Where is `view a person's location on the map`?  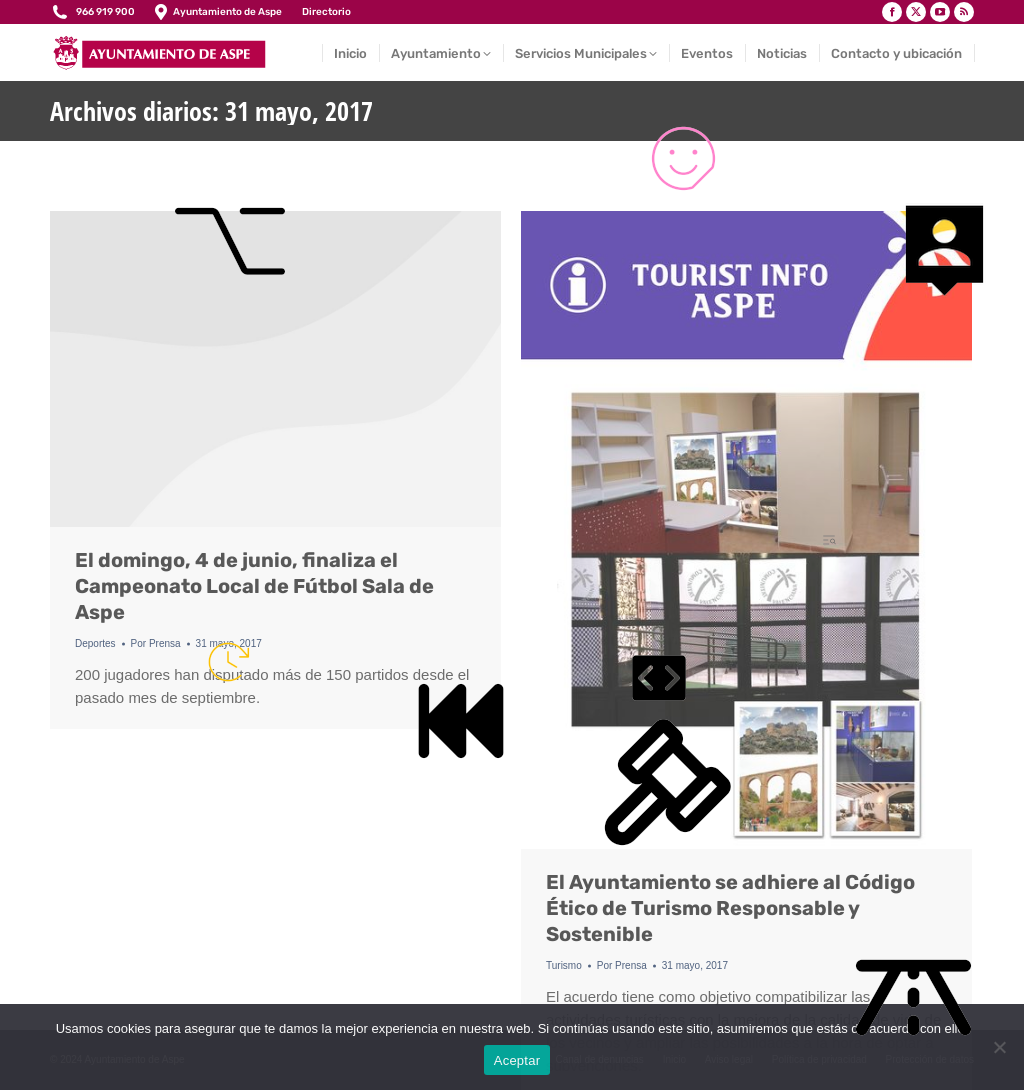
view a person's location on the map is located at coordinates (944, 248).